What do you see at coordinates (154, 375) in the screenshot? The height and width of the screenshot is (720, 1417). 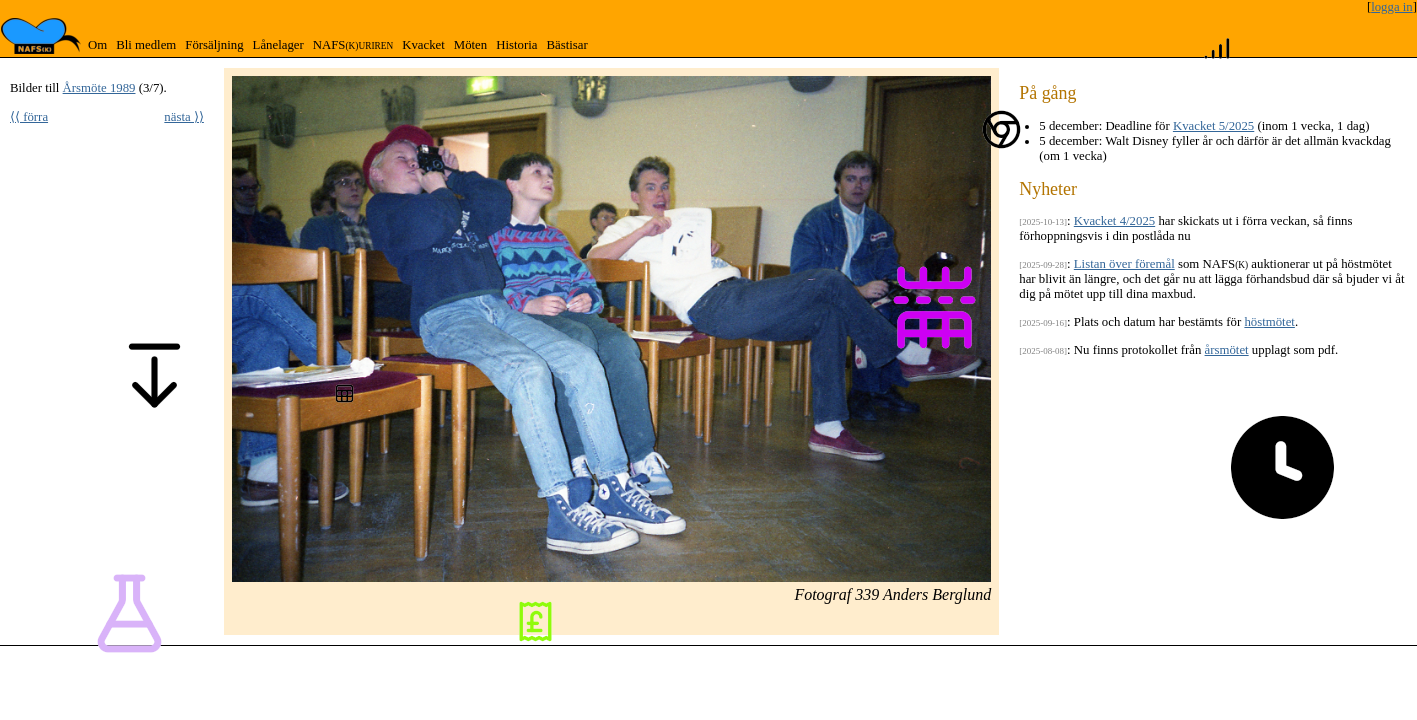 I see `download a file` at bounding box center [154, 375].